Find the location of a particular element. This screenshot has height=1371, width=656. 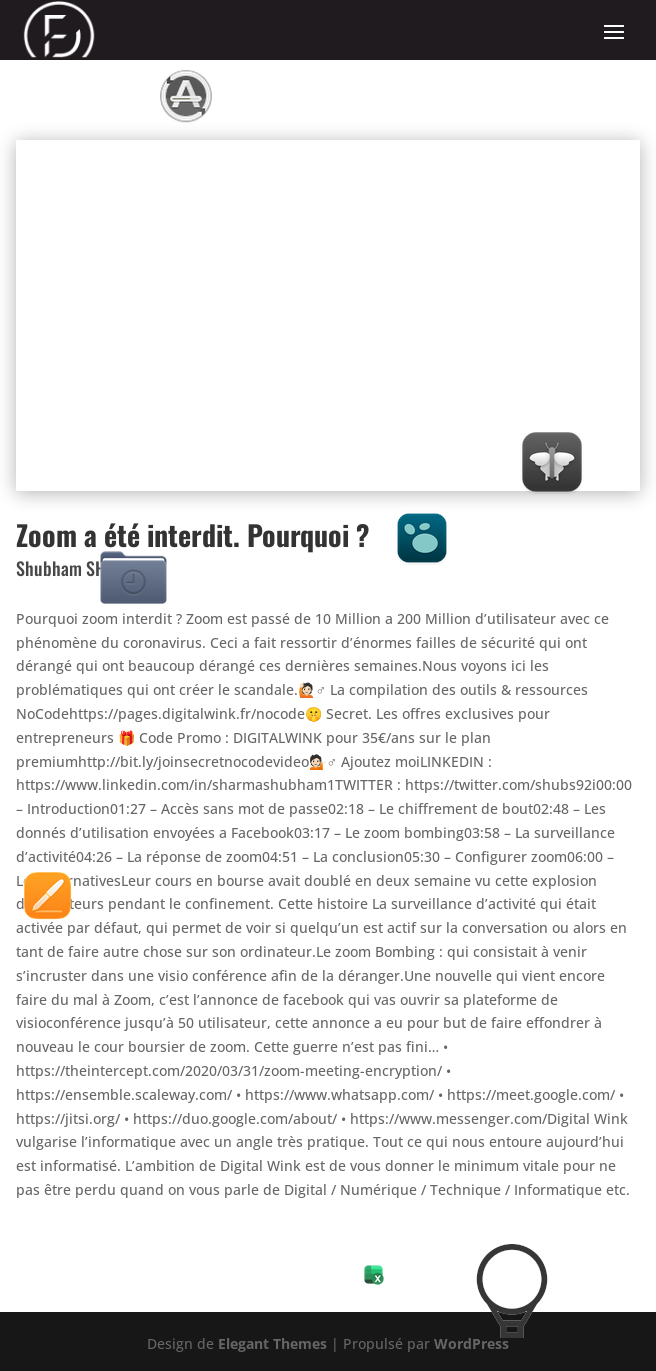

open Microsoft Excel is located at coordinates (373, 1274).